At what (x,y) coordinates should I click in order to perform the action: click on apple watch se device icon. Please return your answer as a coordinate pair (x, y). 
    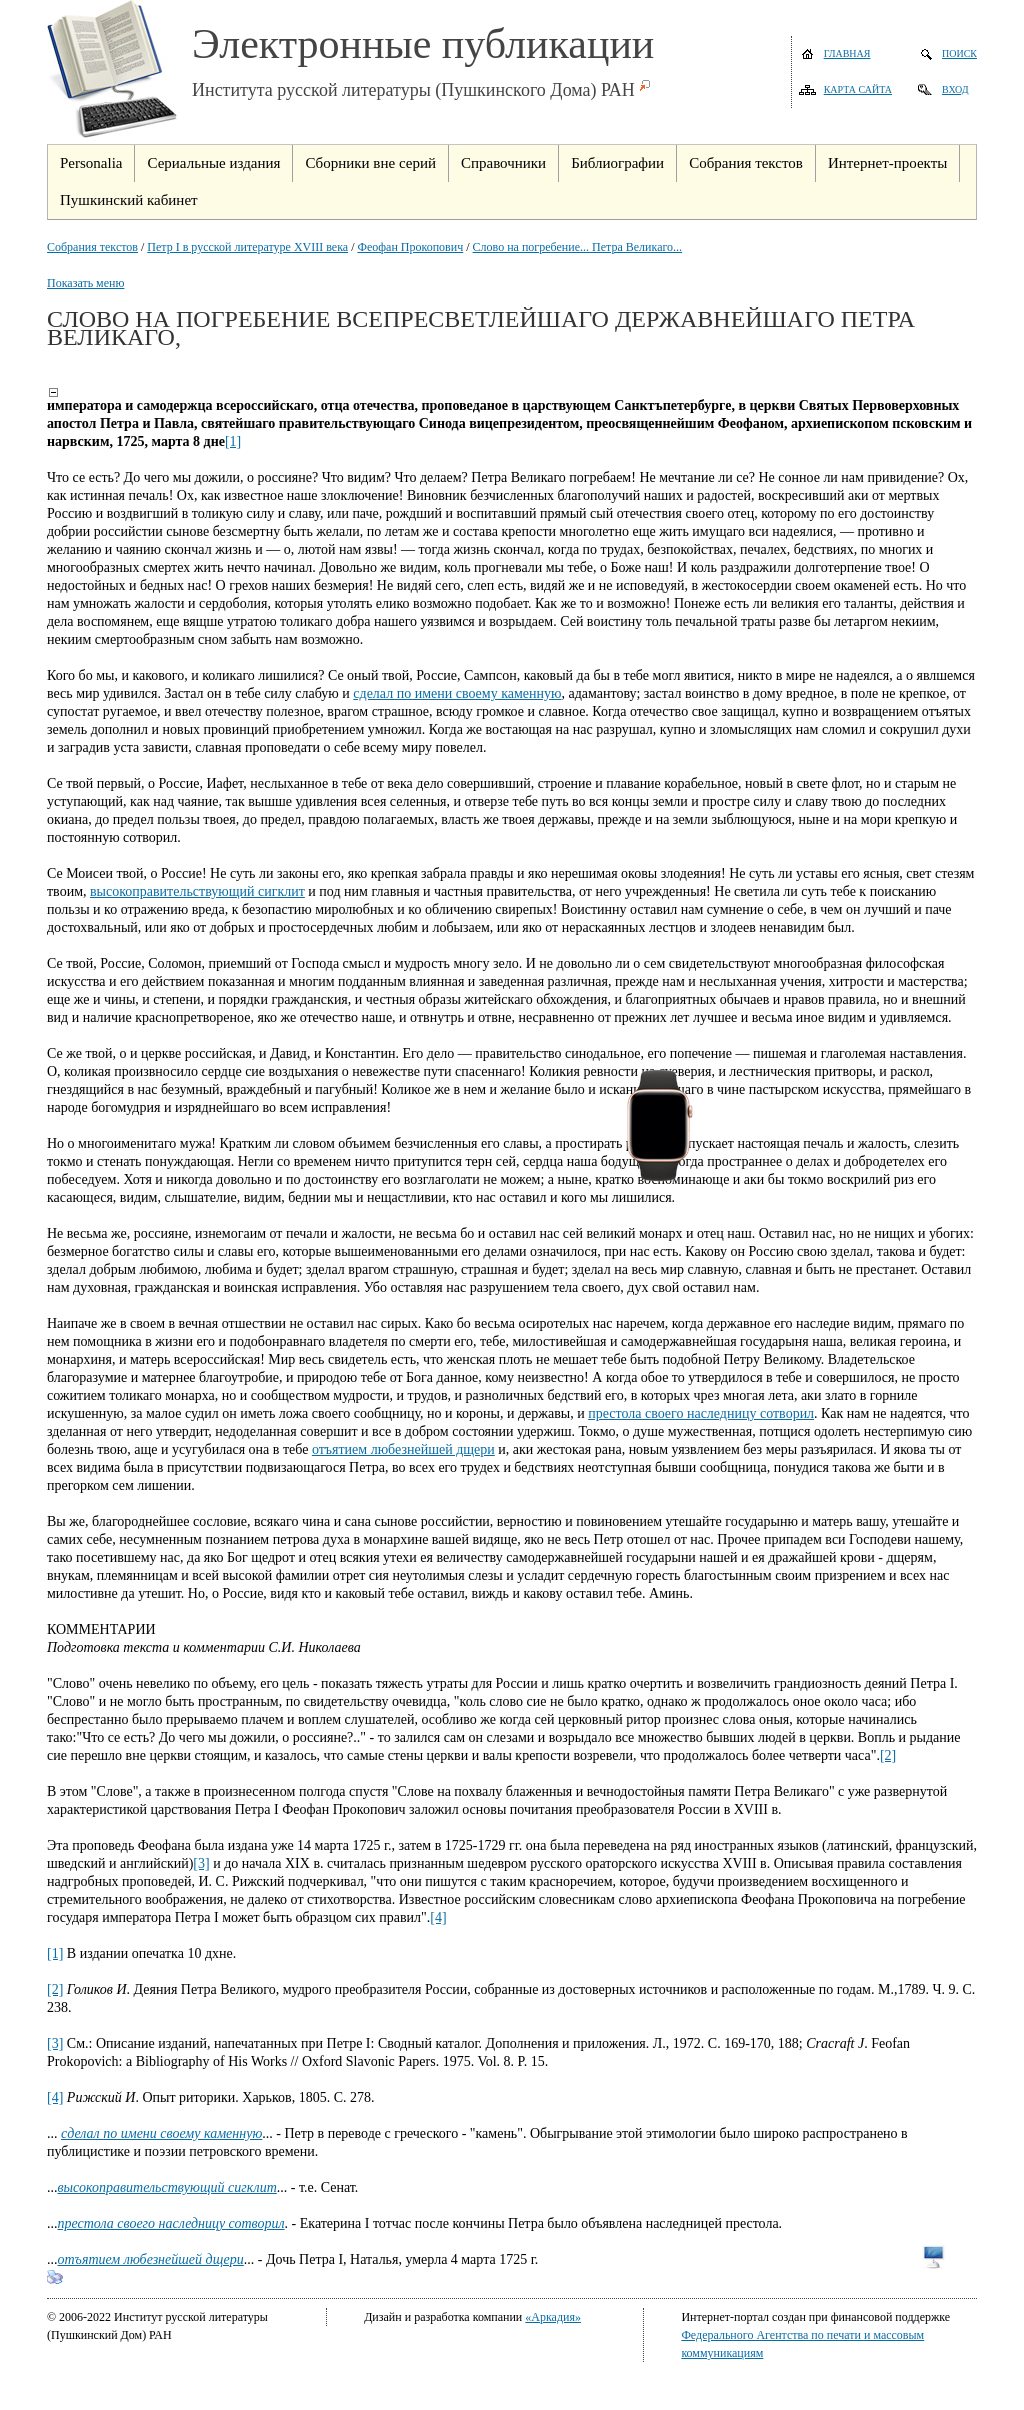
    Looking at the image, I should click on (658, 1125).